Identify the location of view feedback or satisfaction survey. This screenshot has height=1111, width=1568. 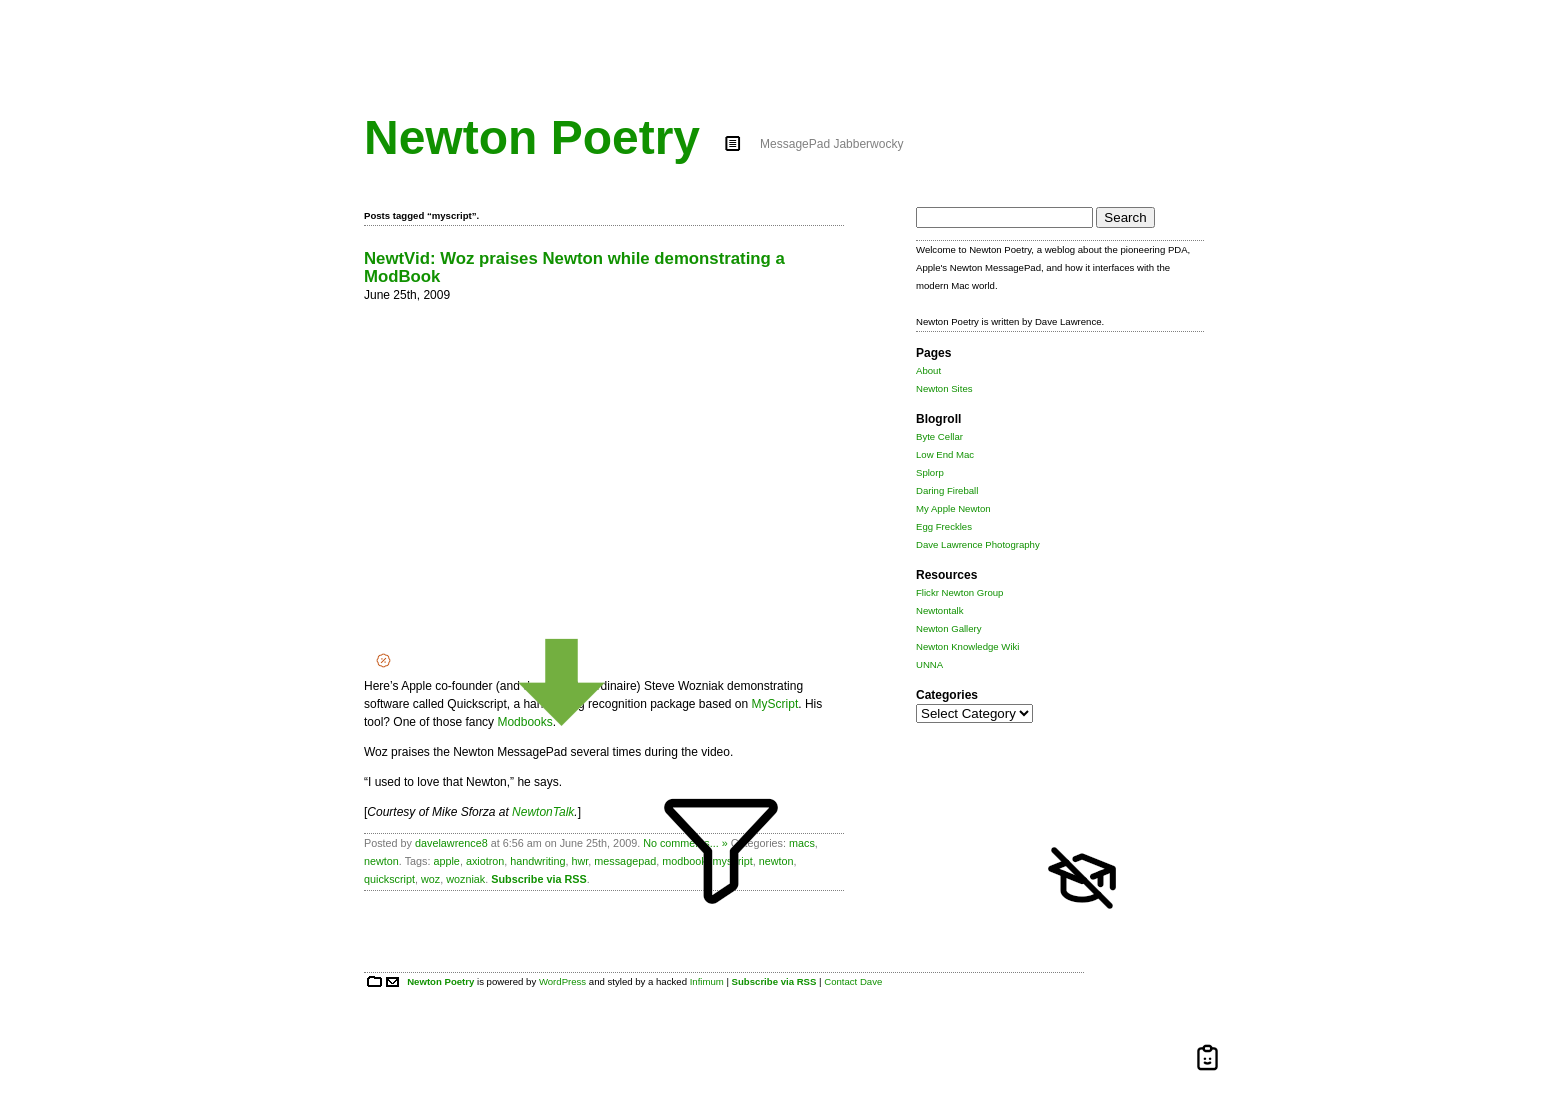
(1207, 1057).